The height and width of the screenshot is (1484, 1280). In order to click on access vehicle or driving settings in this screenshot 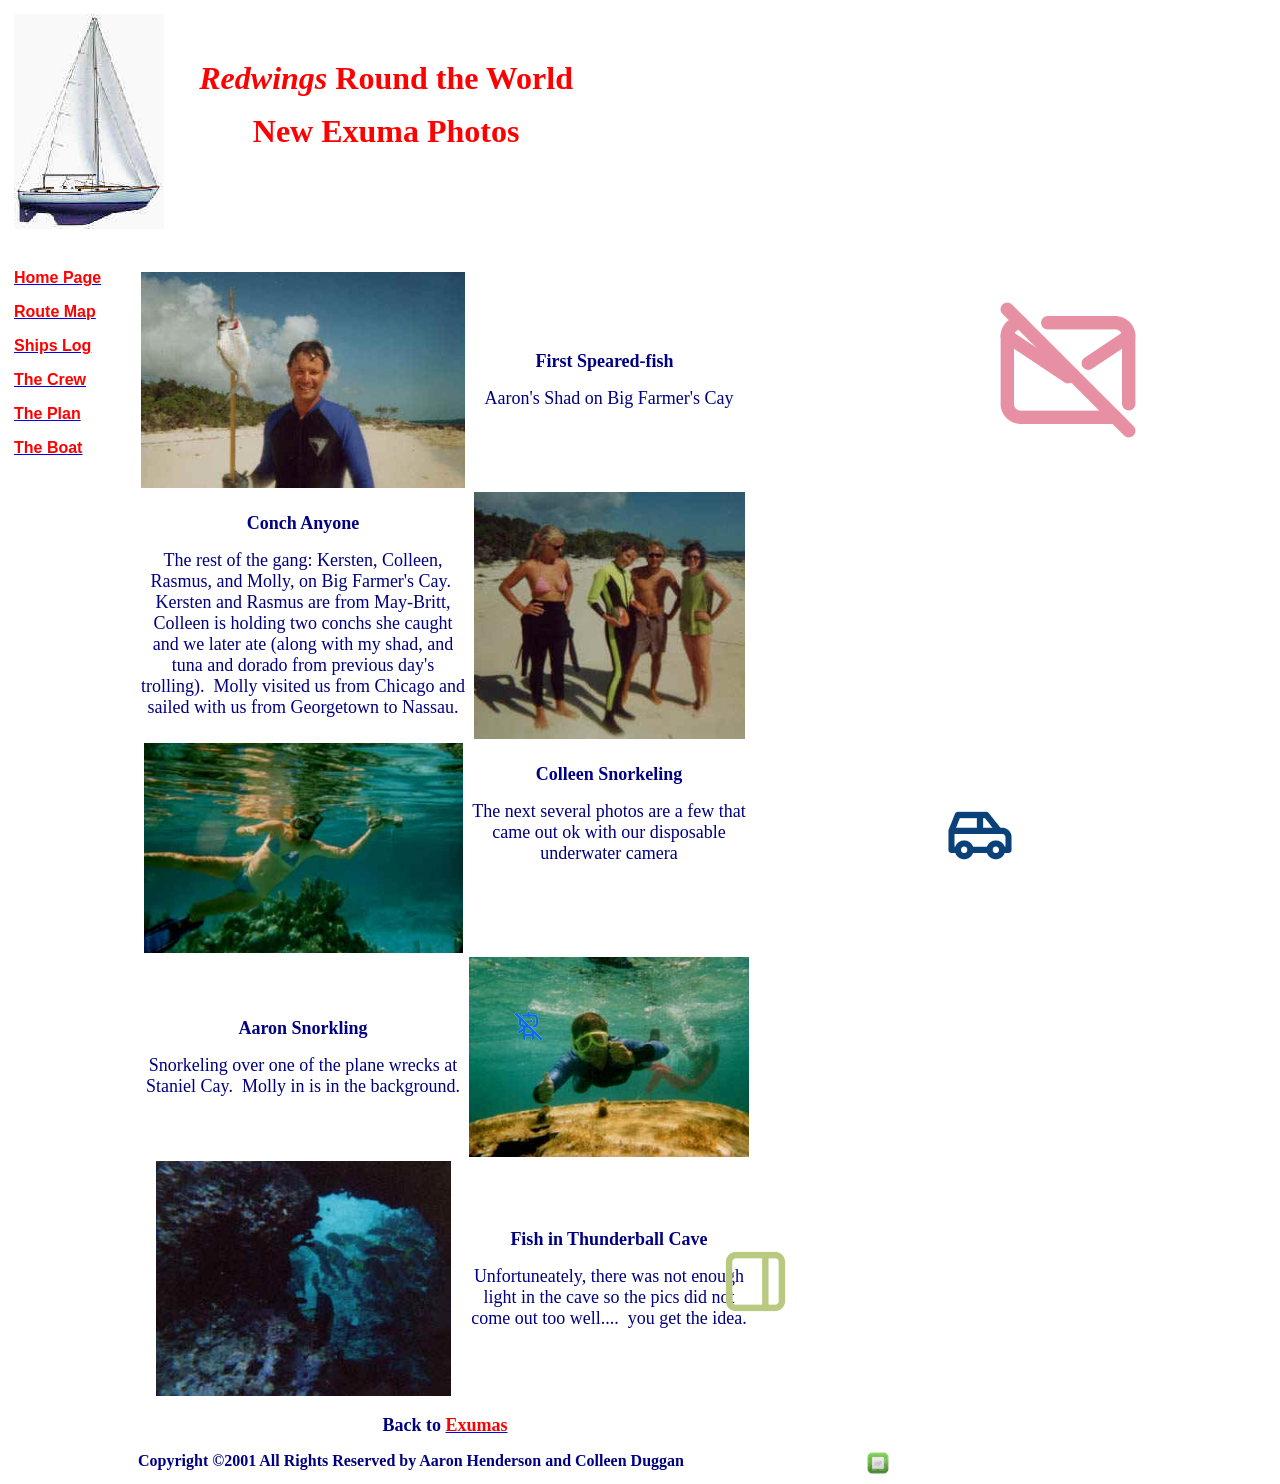, I will do `click(980, 834)`.